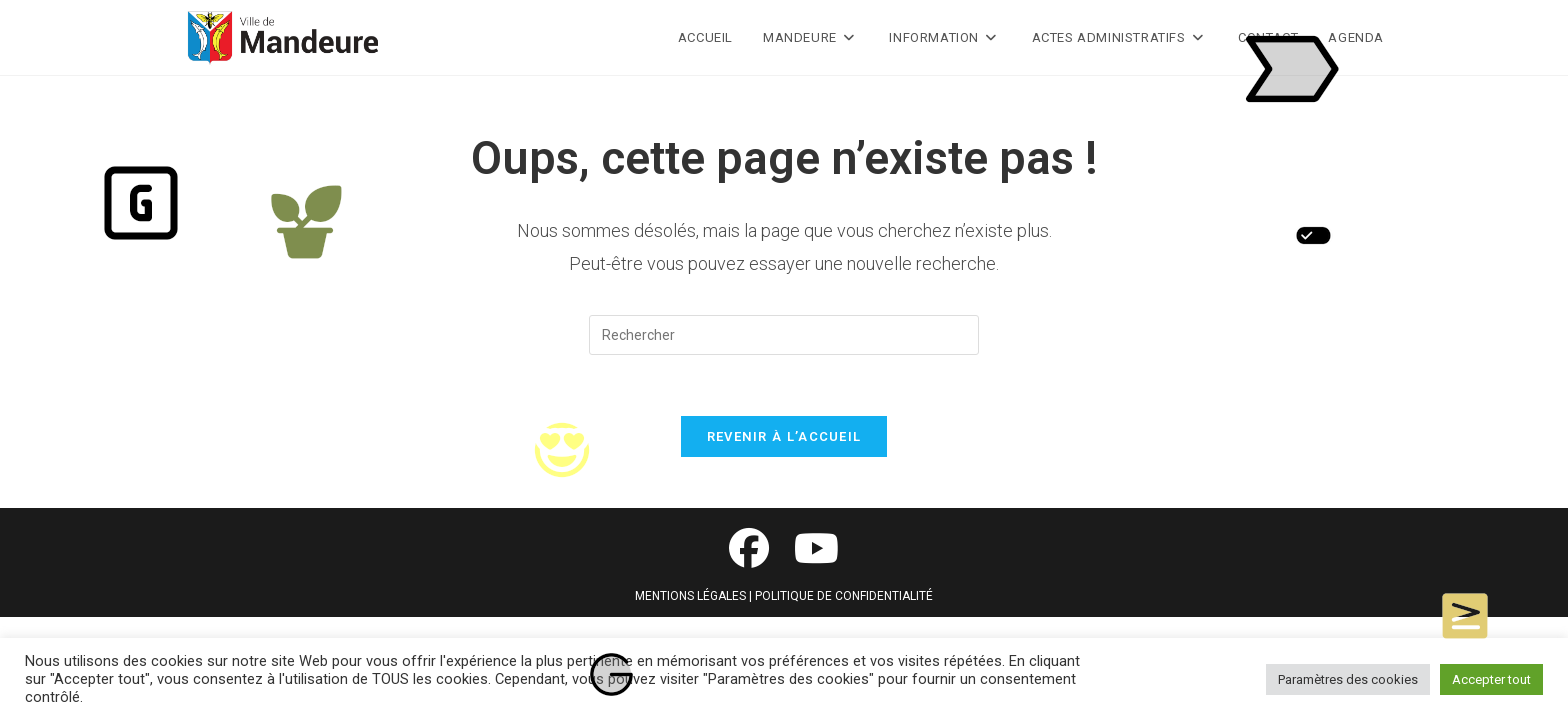 The image size is (1568, 720). What do you see at coordinates (305, 222) in the screenshot?
I see `access plant care or gardening features` at bounding box center [305, 222].